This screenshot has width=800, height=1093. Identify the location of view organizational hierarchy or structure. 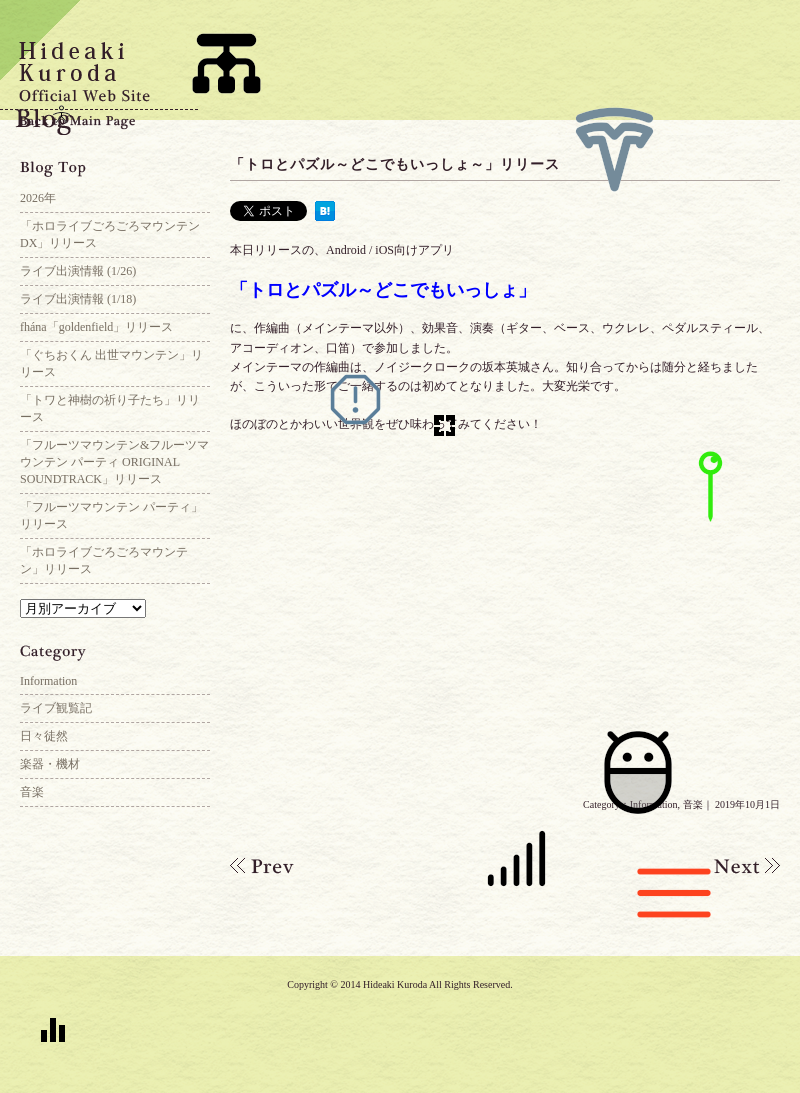
(226, 63).